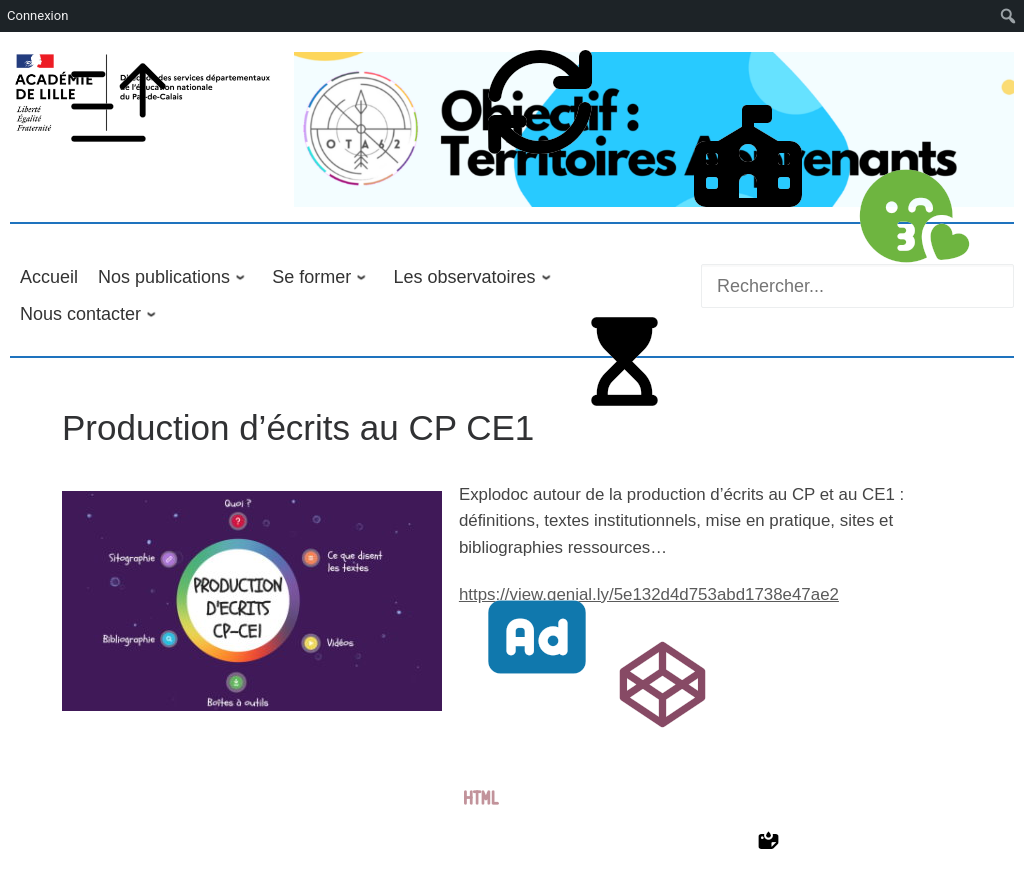 The height and width of the screenshot is (892, 1024). I want to click on sync data across devices, so click(540, 102).